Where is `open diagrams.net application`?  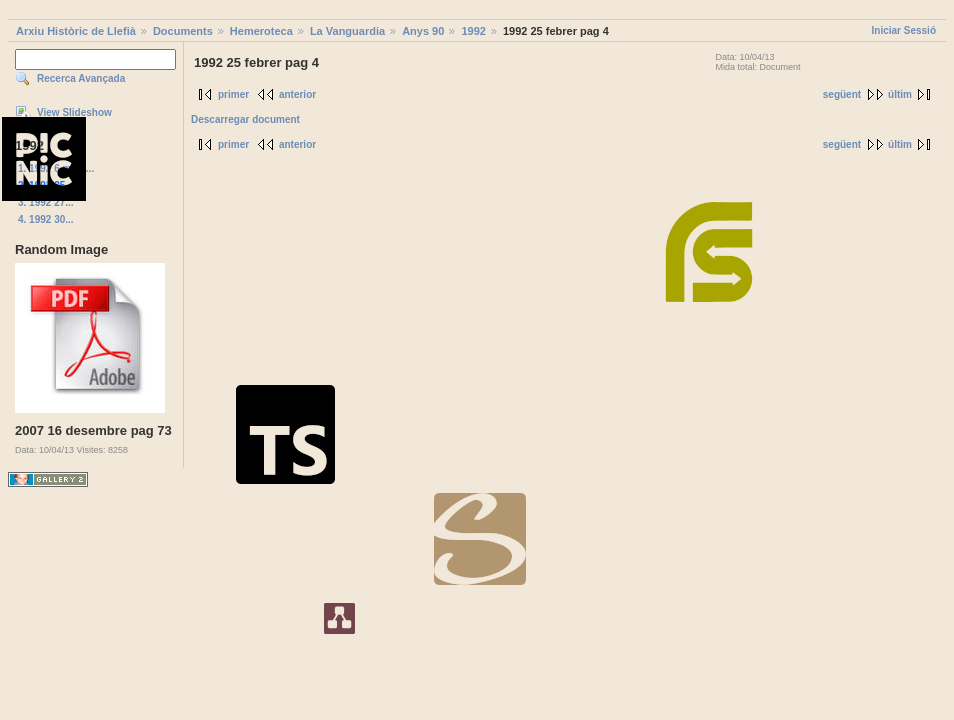 open diagrams.net application is located at coordinates (339, 618).